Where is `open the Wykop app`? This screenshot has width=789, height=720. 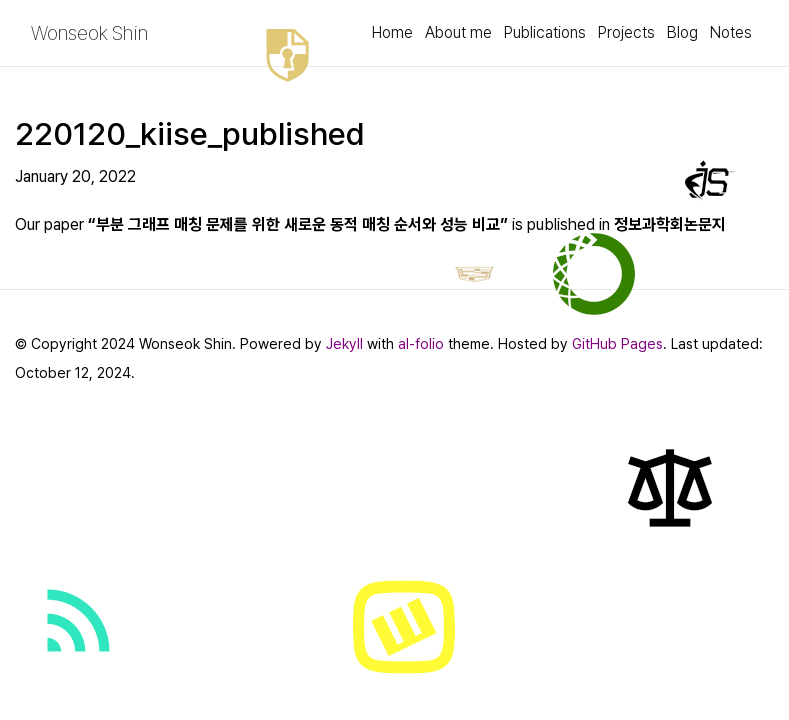 open the Wykop app is located at coordinates (404, 627).